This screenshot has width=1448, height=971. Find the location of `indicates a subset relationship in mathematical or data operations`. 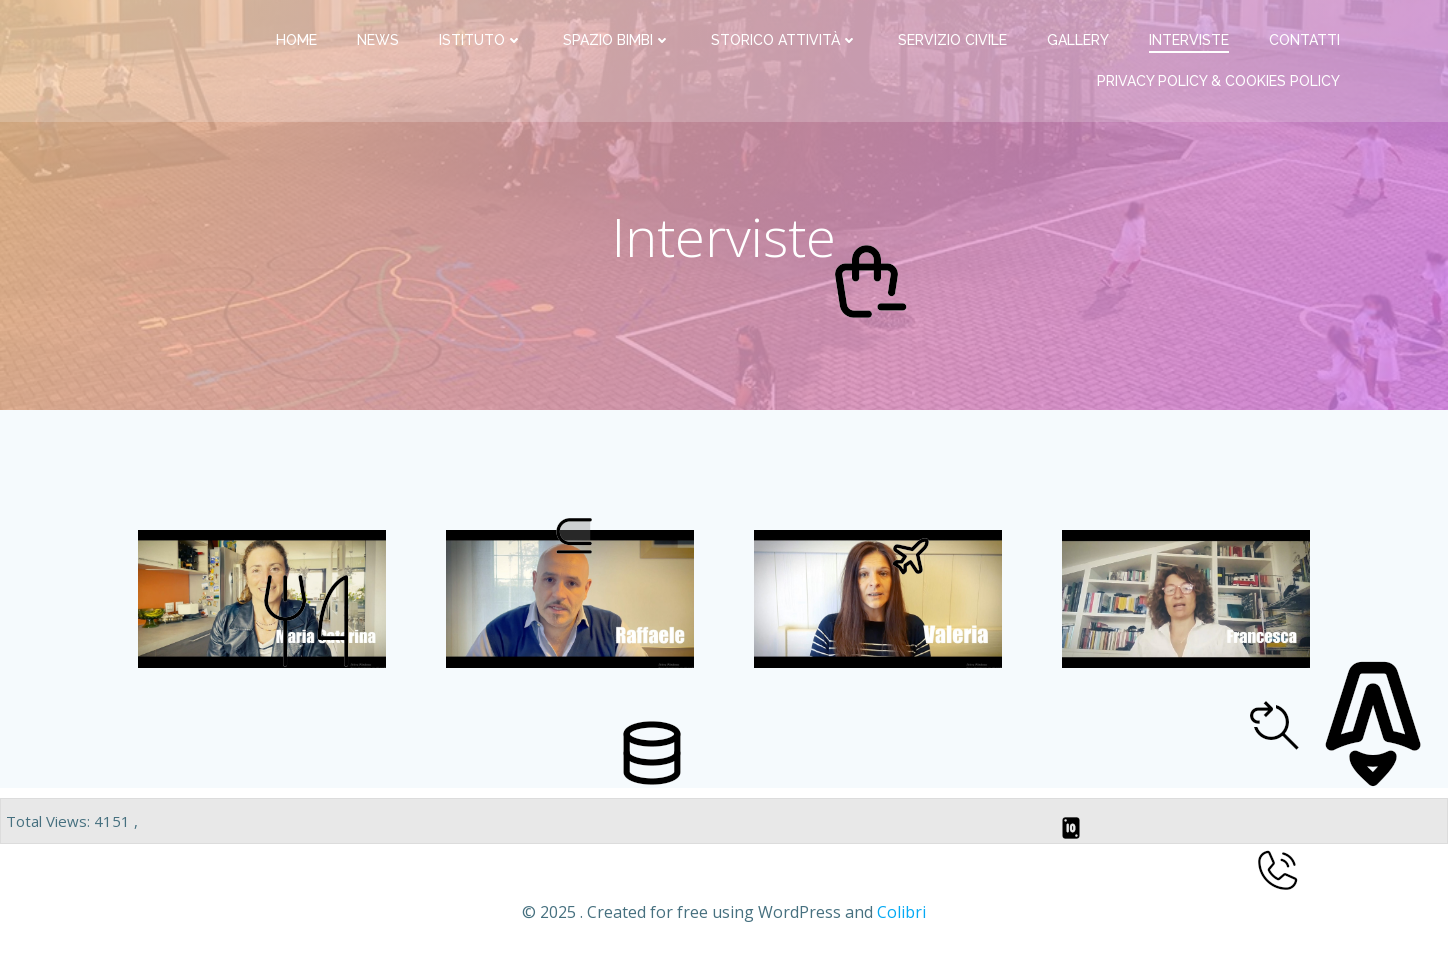

indicates a subset relationship in mathematical or data operations is located at coordinates (575, 535).